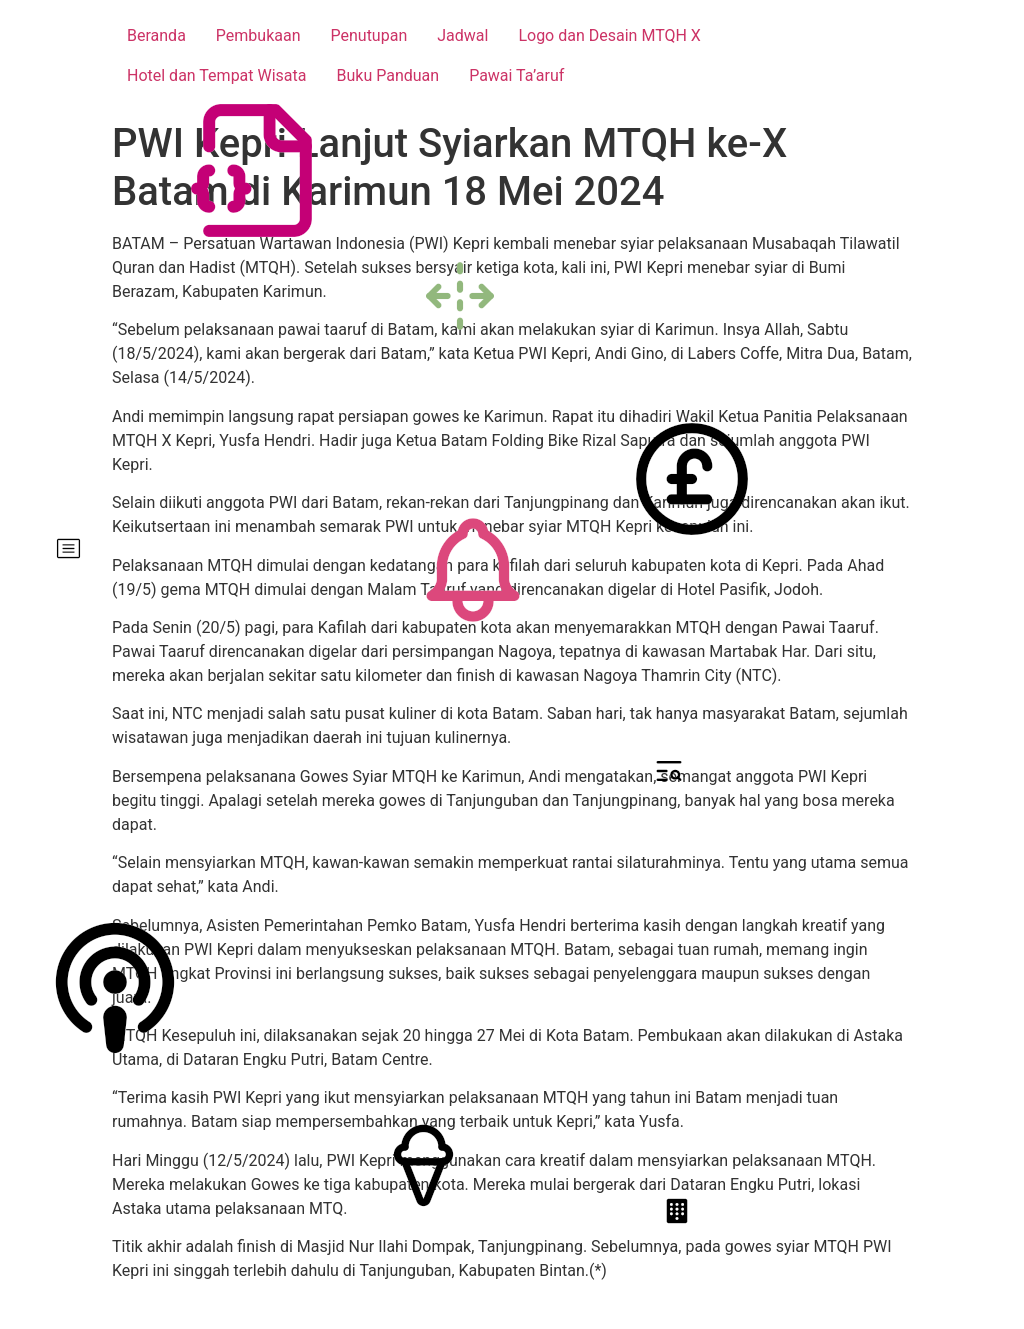 The image size is (1024, 1329). I want to click on browse desserts or sweet treats, so click(423, 1165).